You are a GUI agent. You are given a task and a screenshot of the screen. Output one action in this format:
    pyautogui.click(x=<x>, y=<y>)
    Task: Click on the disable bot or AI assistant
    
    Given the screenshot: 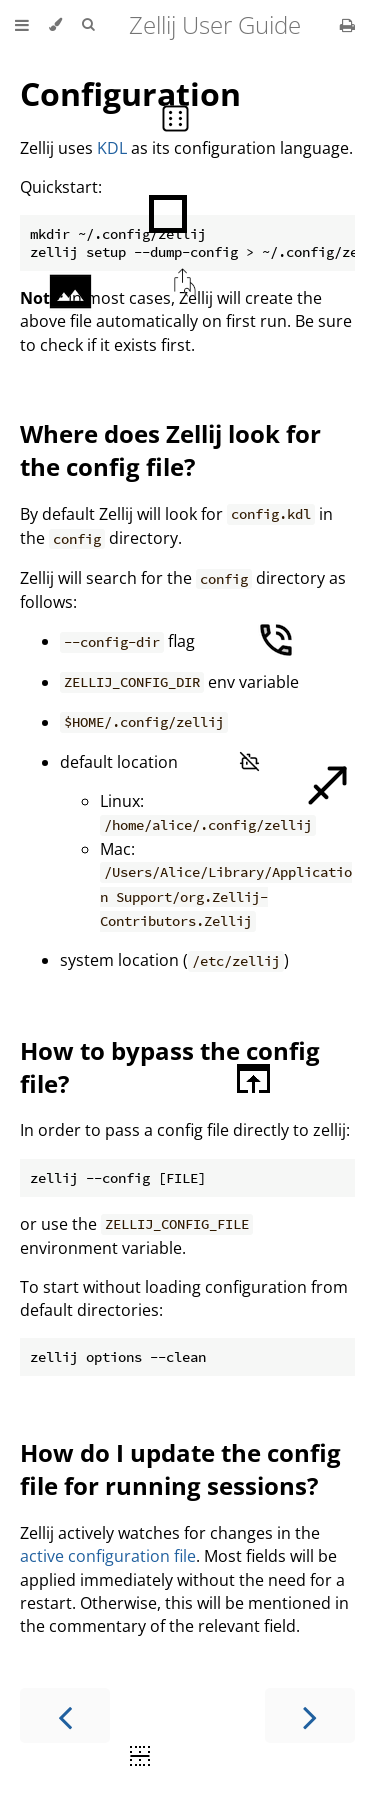 What is the action you would take?
    pyautogui.click(x=249, y=761)
    